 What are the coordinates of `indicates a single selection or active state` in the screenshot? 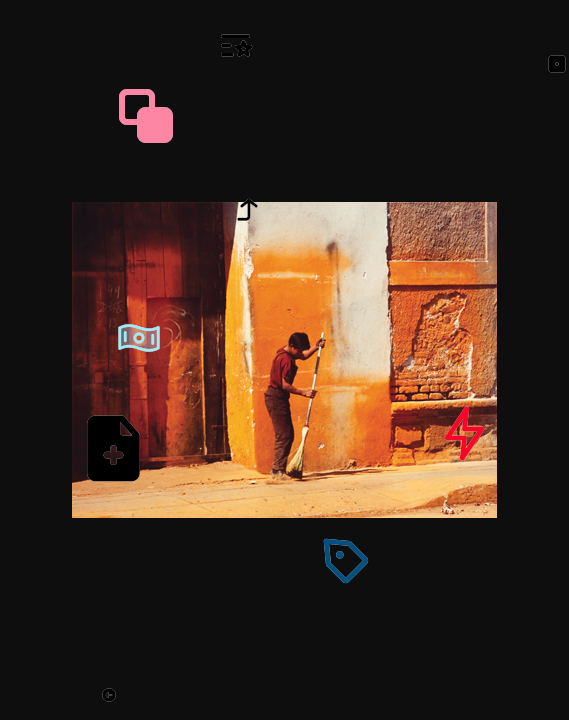 It's located at (557, 64).